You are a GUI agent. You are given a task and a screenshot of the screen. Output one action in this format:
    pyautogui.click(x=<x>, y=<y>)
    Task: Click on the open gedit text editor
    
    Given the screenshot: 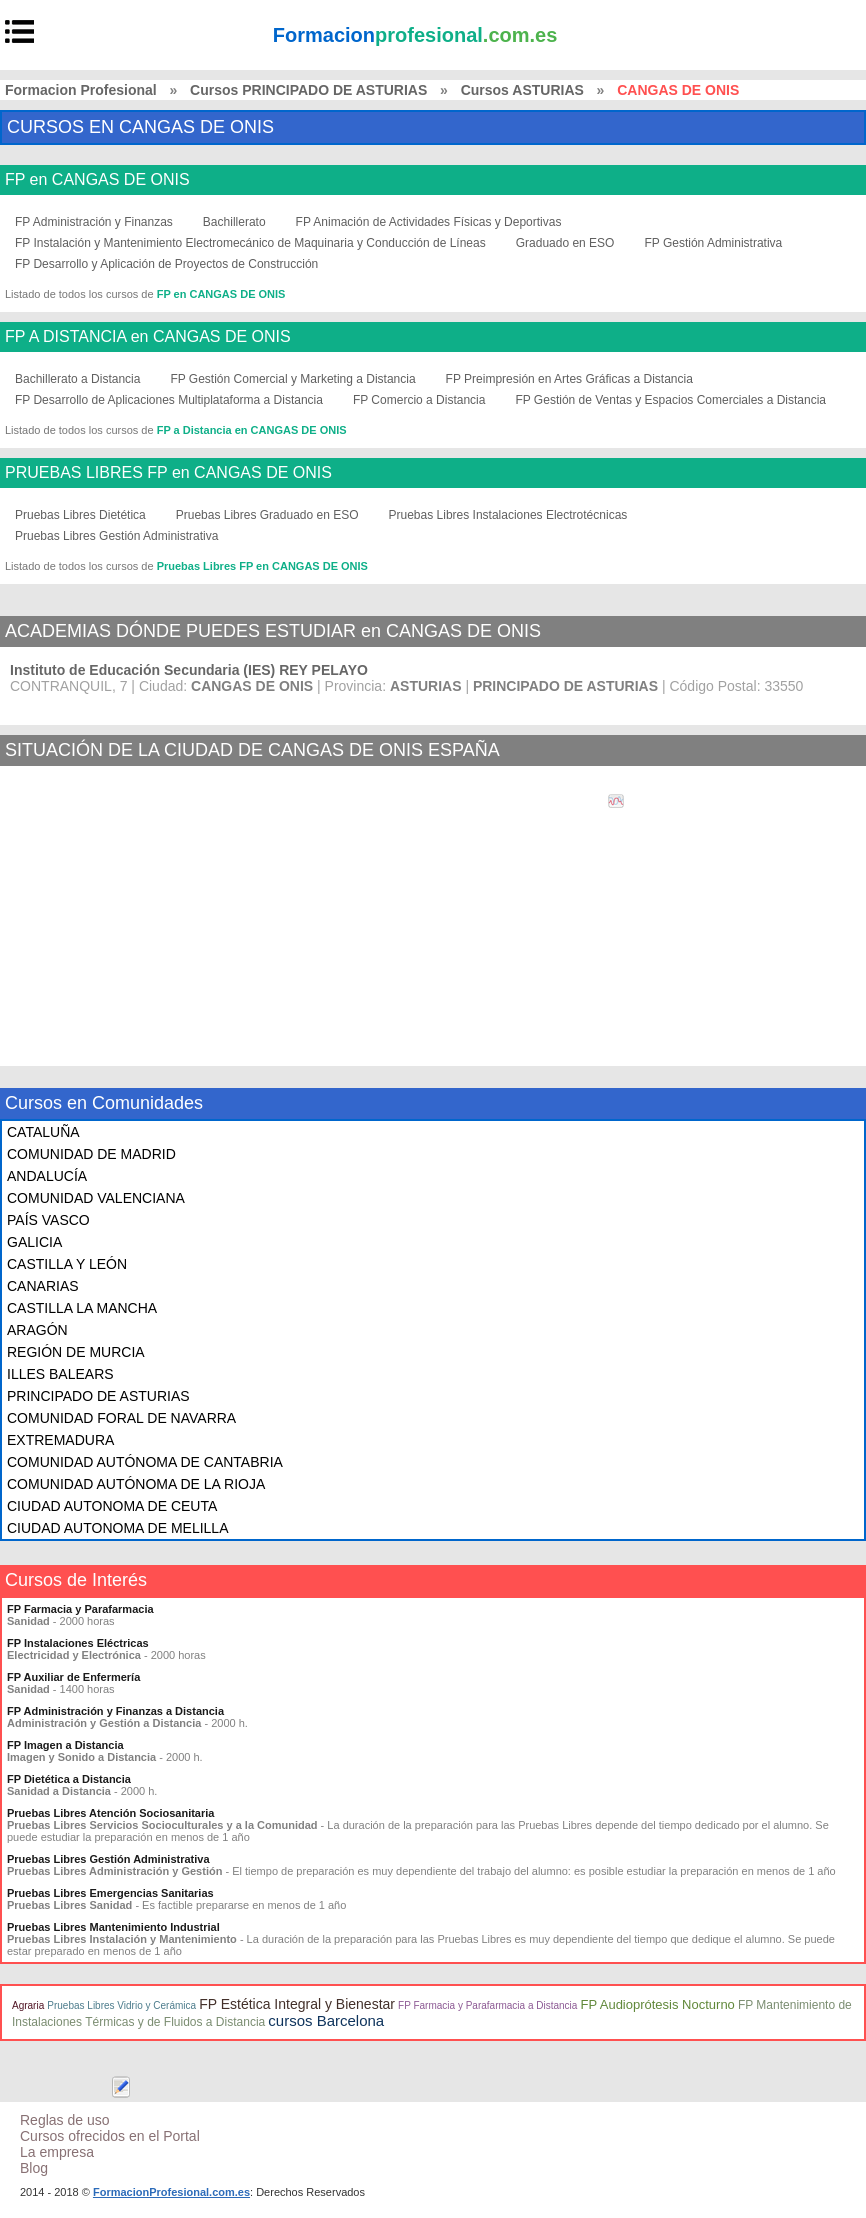 What is the action you would take?
    pyautogui.click(x=121, y=2087)
    